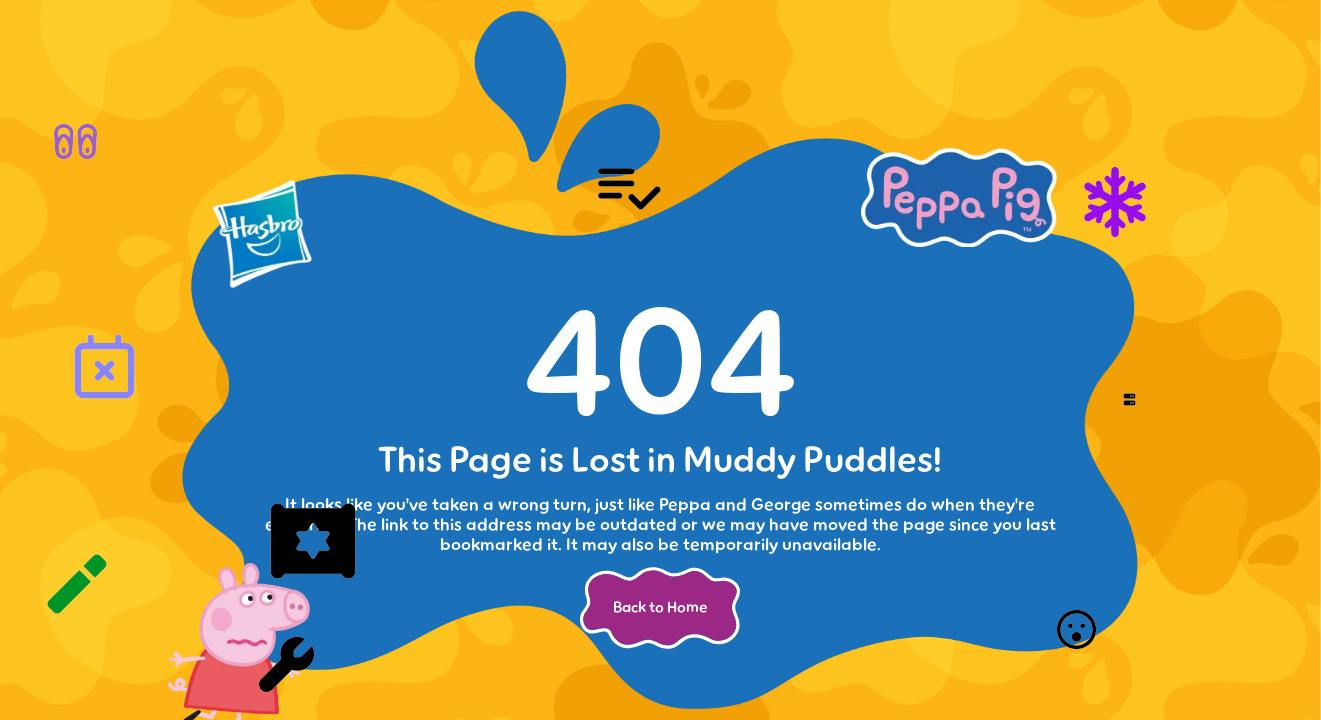 This screenshot has width=1321, height=720. Describe the element at coordinates (75, 141) in the screenshot. I see `browse beach or summer footwear` at that location.